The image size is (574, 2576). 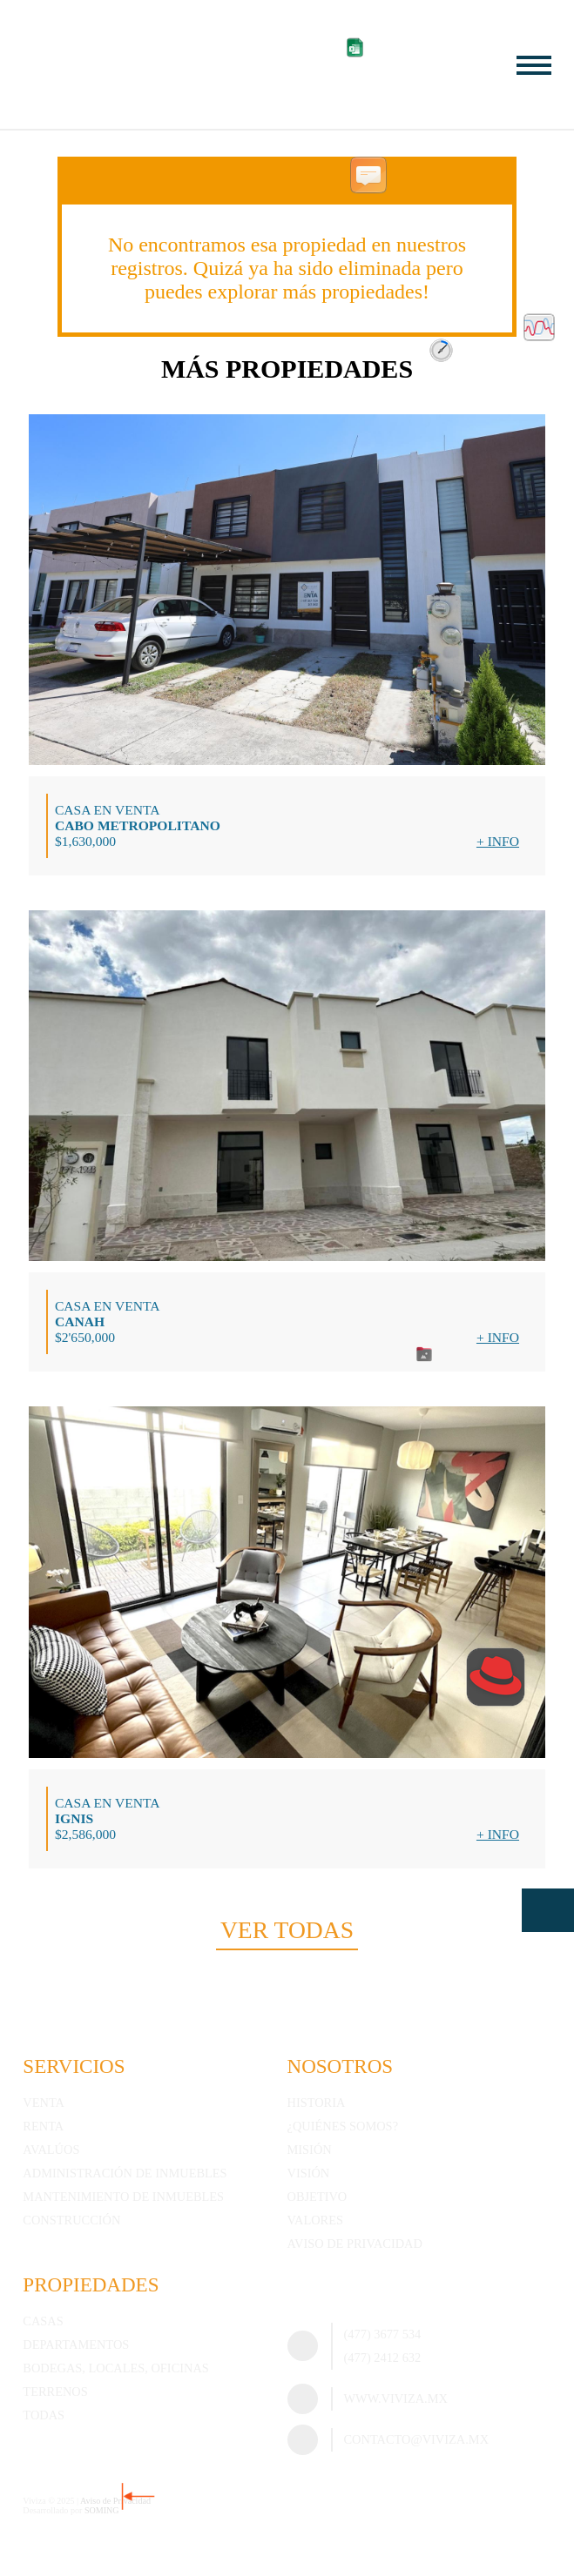 I want to click on open sysprof system profiler, so click(x=441, y=350).